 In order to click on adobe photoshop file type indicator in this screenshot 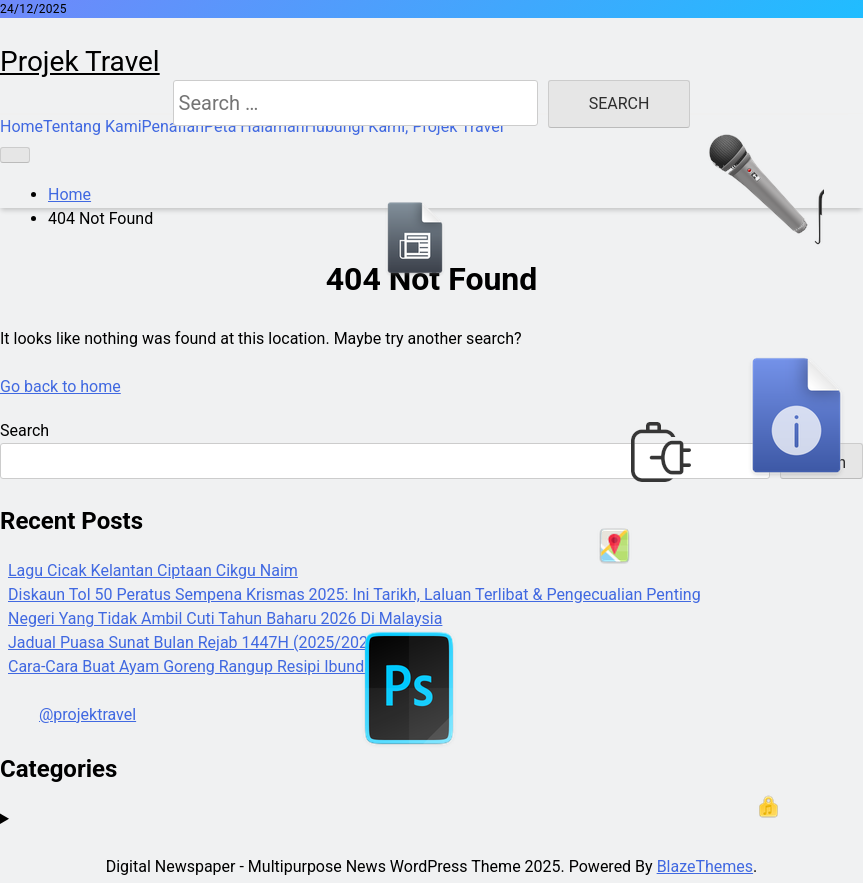, I will do `click(409, 688)`.